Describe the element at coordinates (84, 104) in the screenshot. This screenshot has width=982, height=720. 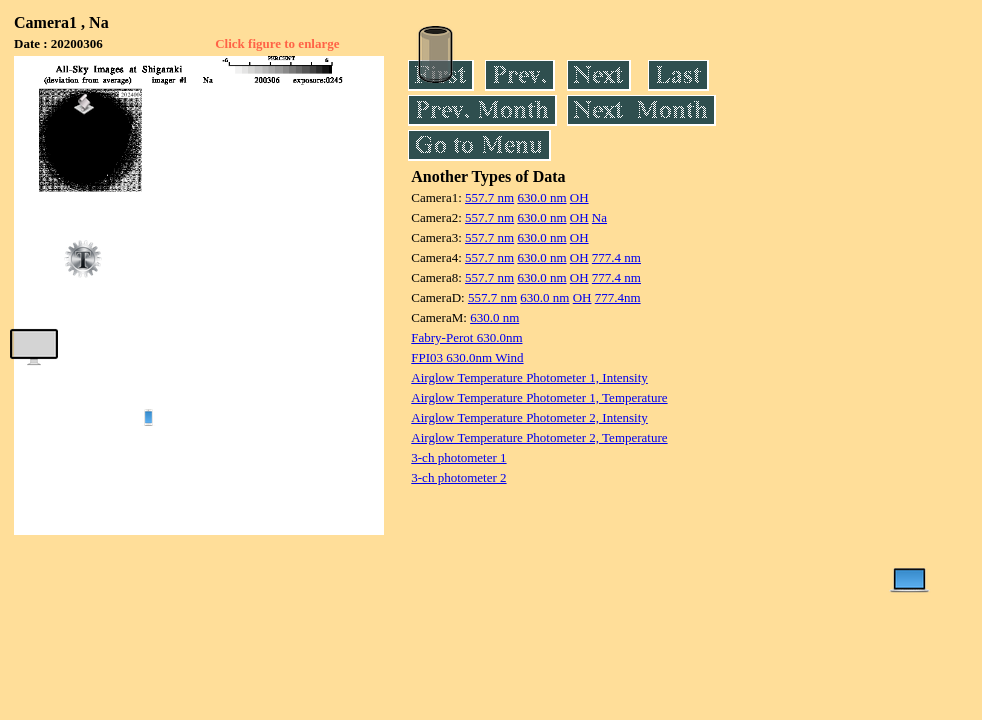
I see `run an AppleScript applet` at that location.